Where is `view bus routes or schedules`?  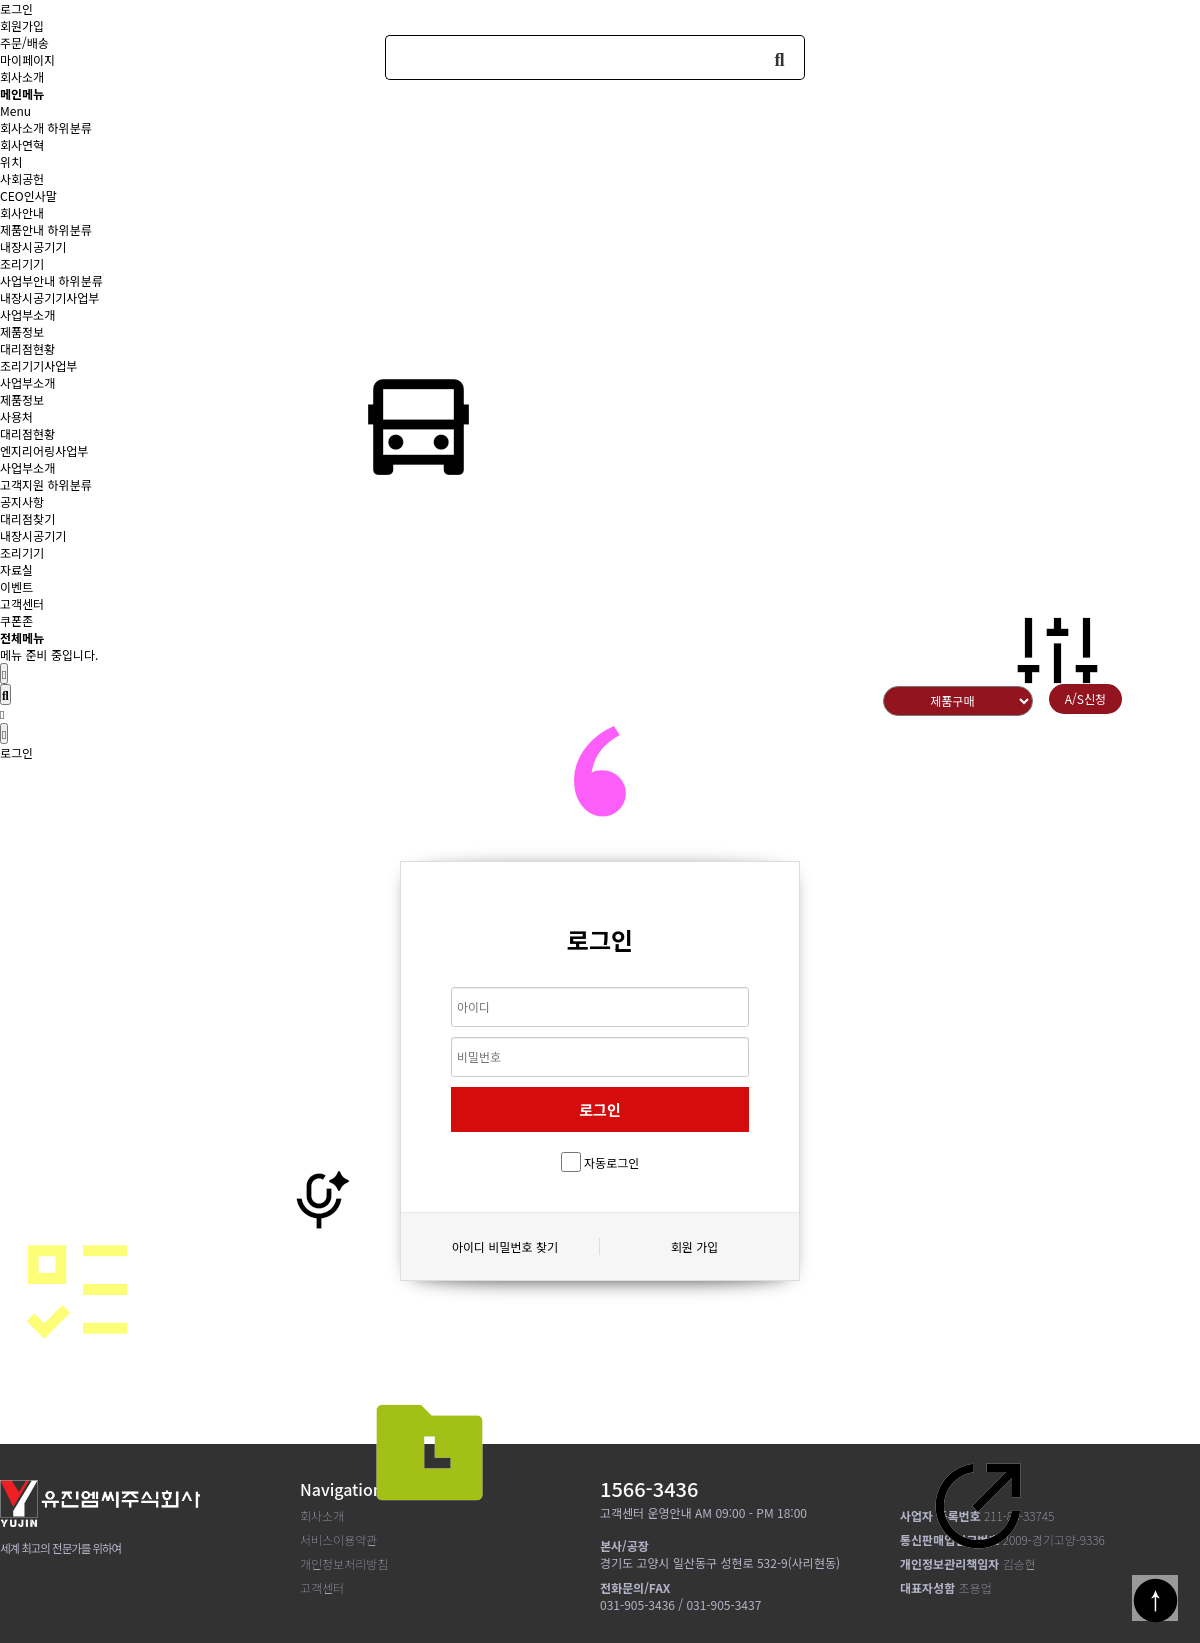 view bus routes or schedules is located at coordinates (418, 424).